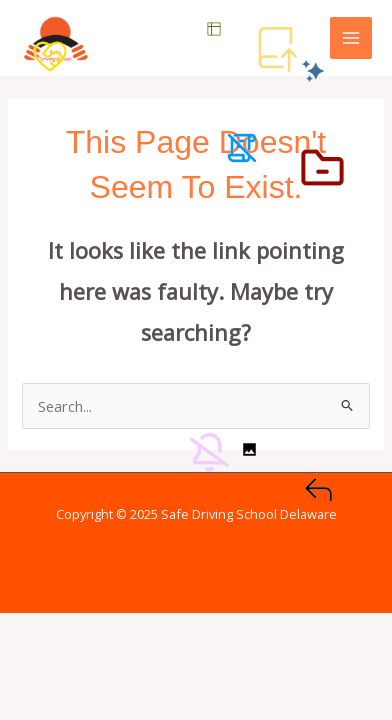  I want to click on push changes to a repository, so click(275, 49).